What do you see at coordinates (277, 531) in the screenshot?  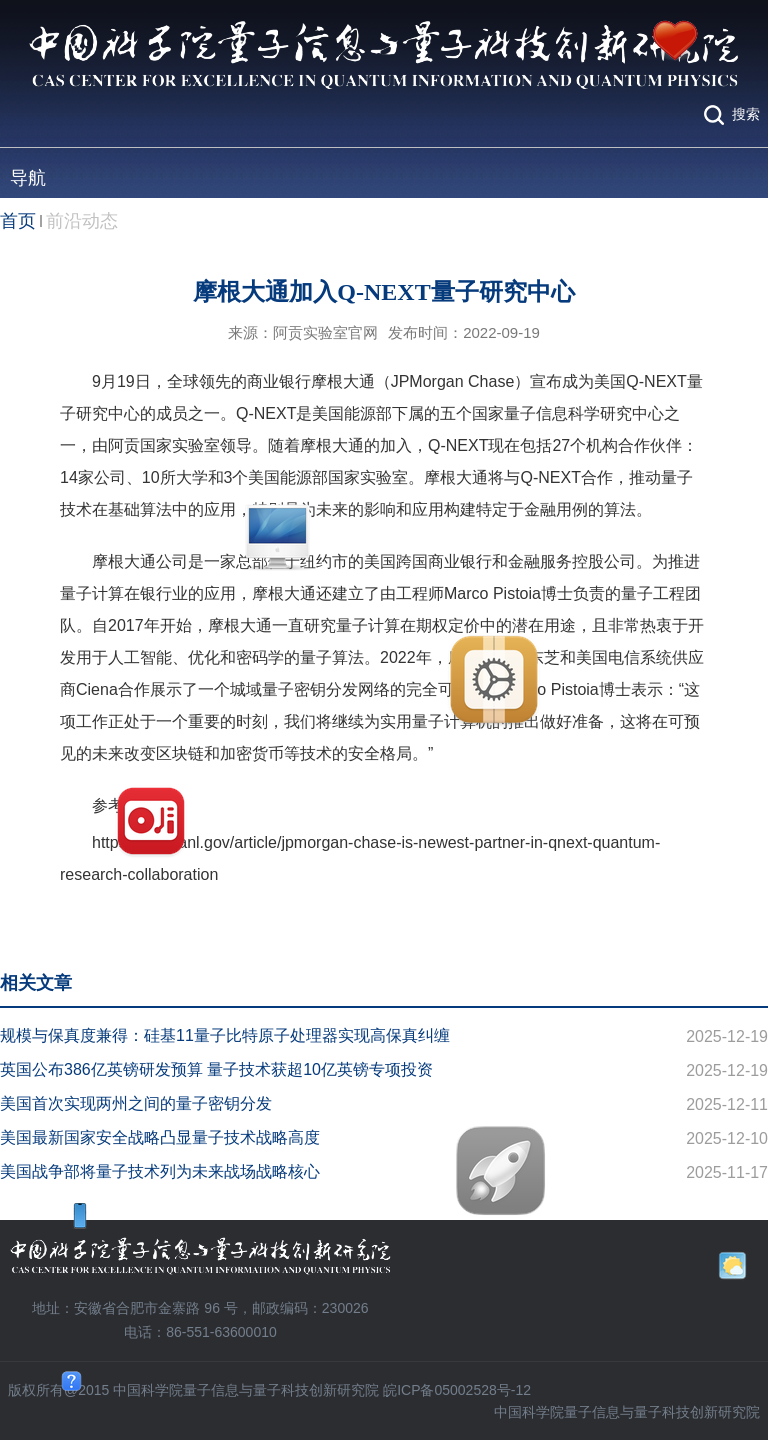 I see `represents a connected iMac G5 desktop computer` at bounding box center [277, 531].